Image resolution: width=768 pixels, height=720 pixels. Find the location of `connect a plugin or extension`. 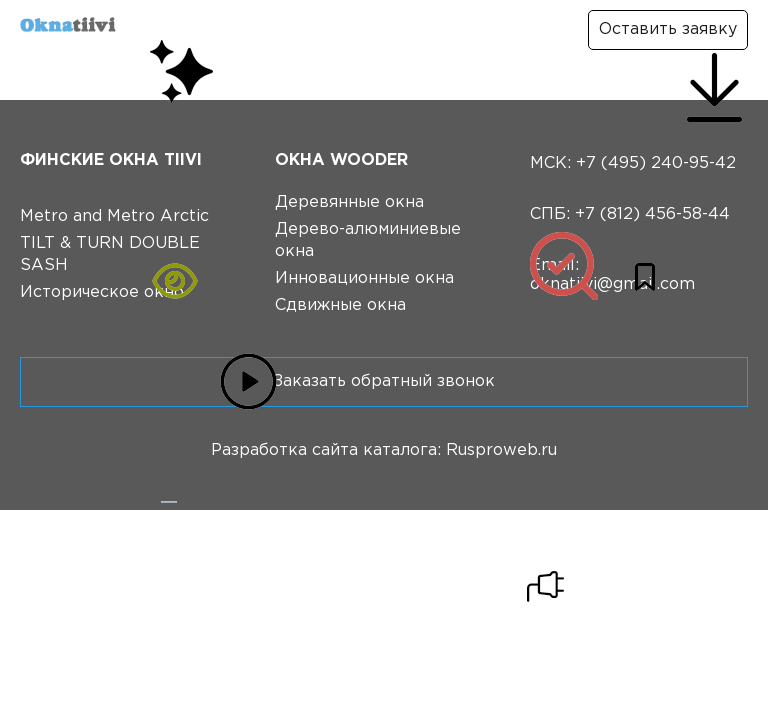

connect a plugin or extension is located at coordinates (545, 586).